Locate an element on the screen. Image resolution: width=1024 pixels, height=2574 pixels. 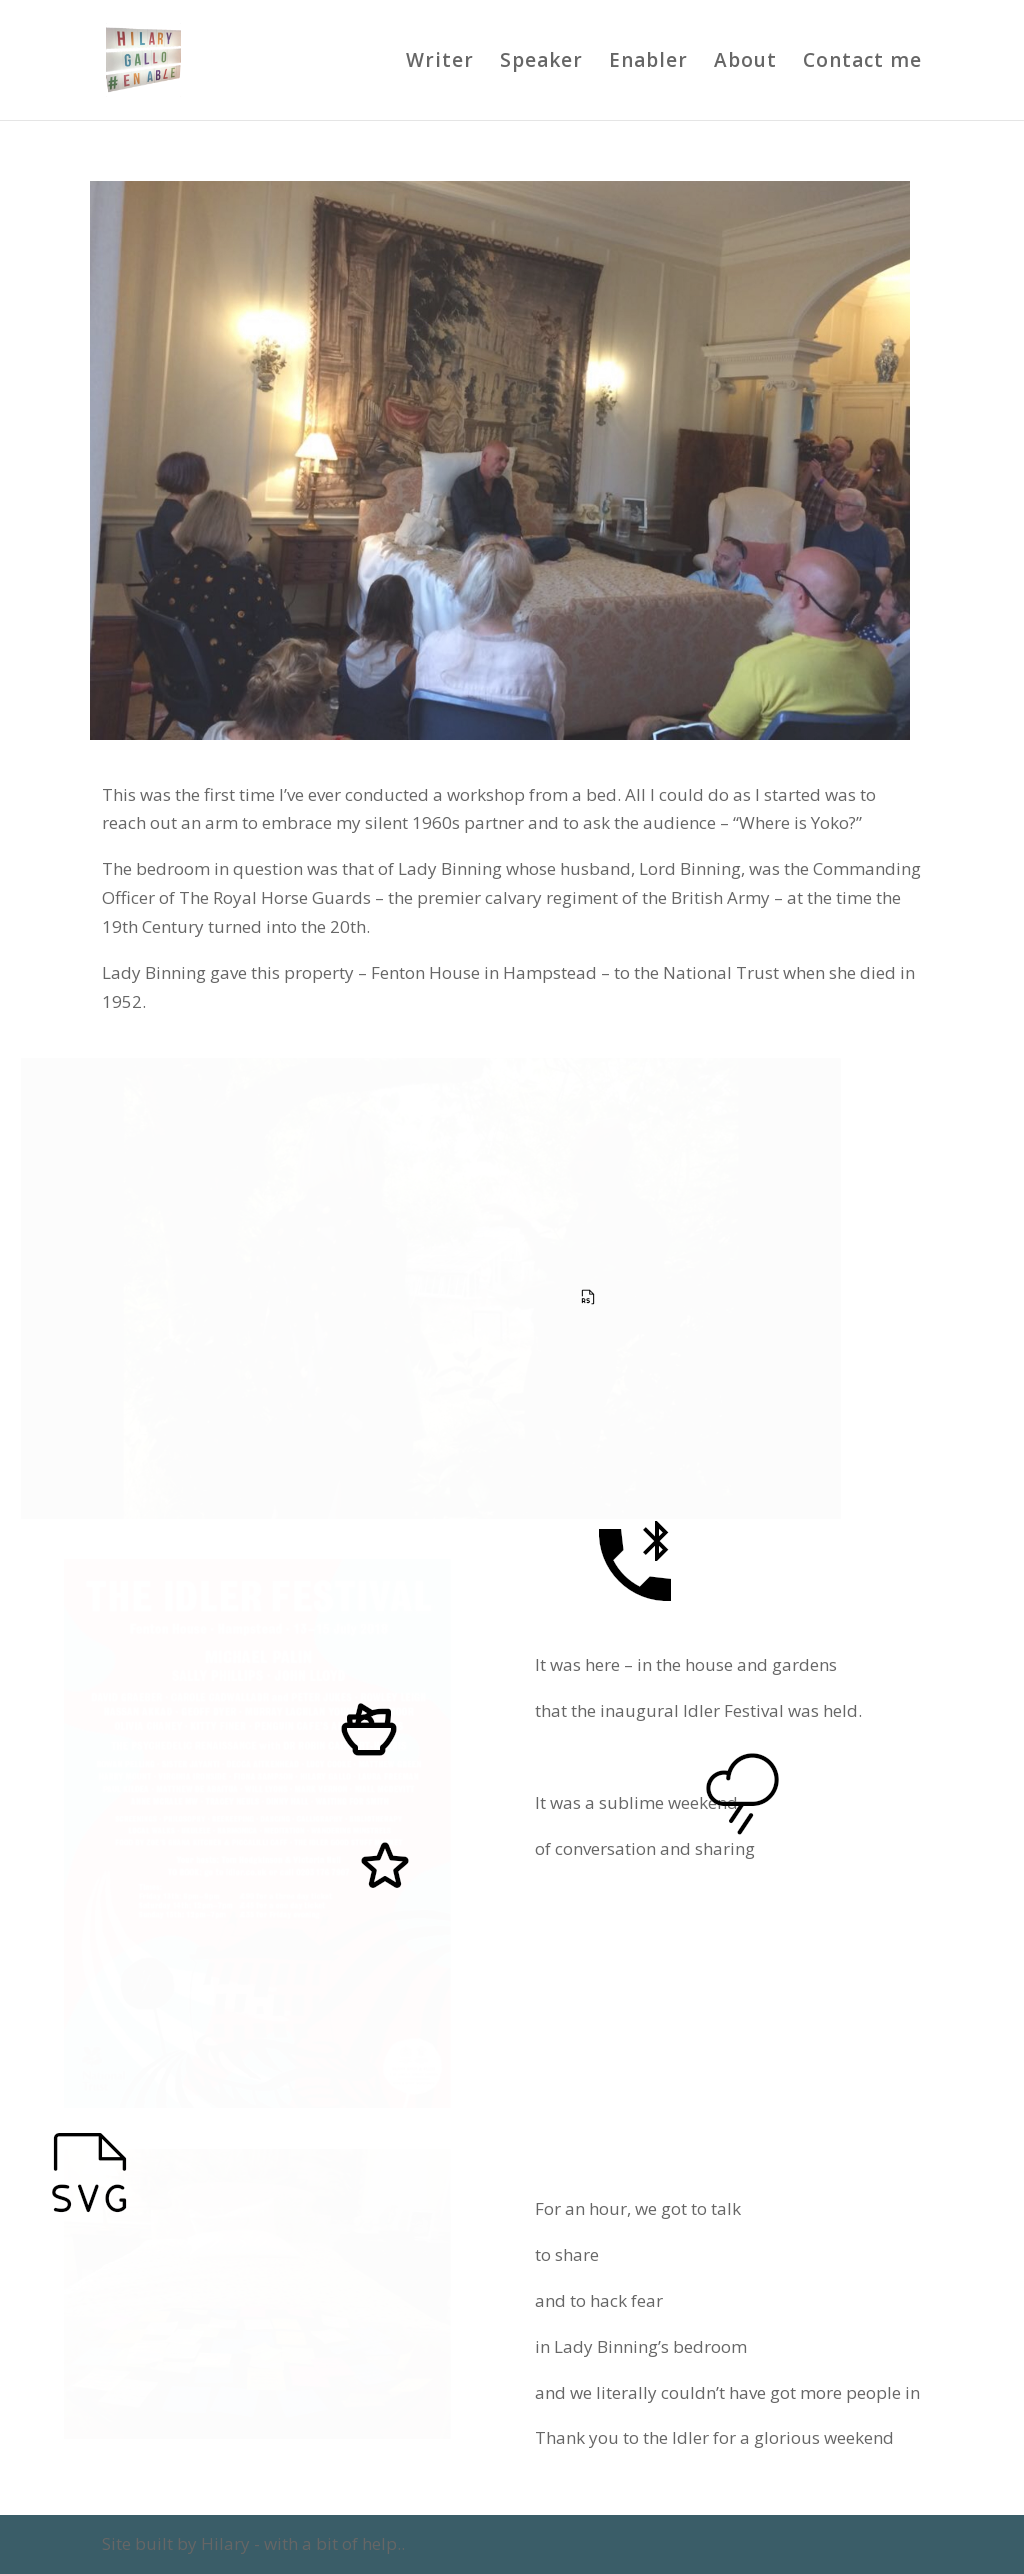
add item to favorites is located at coordinates (385, 1866).